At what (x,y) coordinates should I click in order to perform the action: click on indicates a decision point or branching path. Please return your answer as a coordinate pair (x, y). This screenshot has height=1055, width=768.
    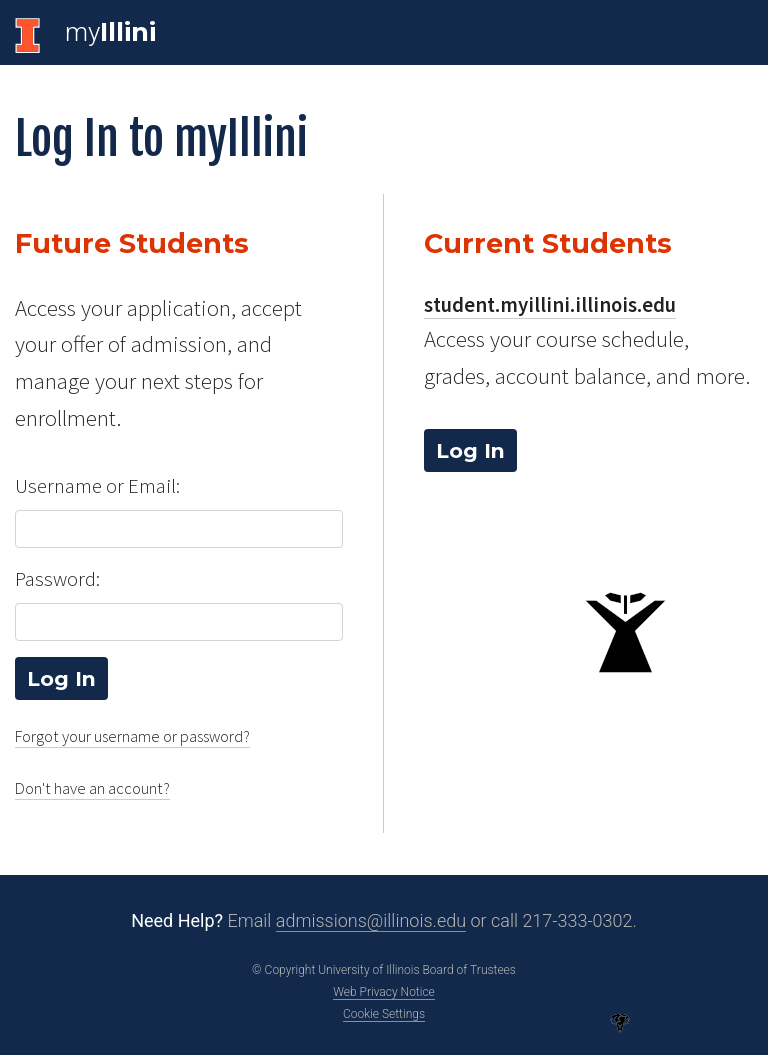
    Looking at the image, I should click on (625, 632).